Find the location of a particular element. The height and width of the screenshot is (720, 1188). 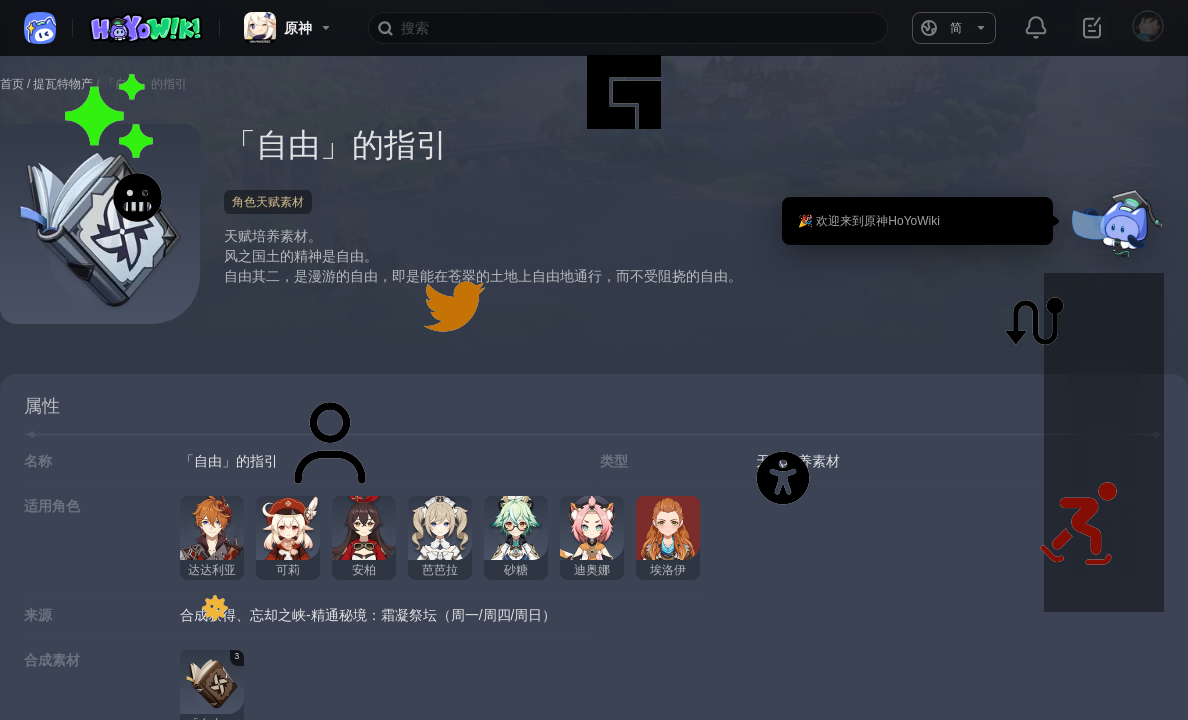

access accessibility settings is located at coordinates (783, 478).